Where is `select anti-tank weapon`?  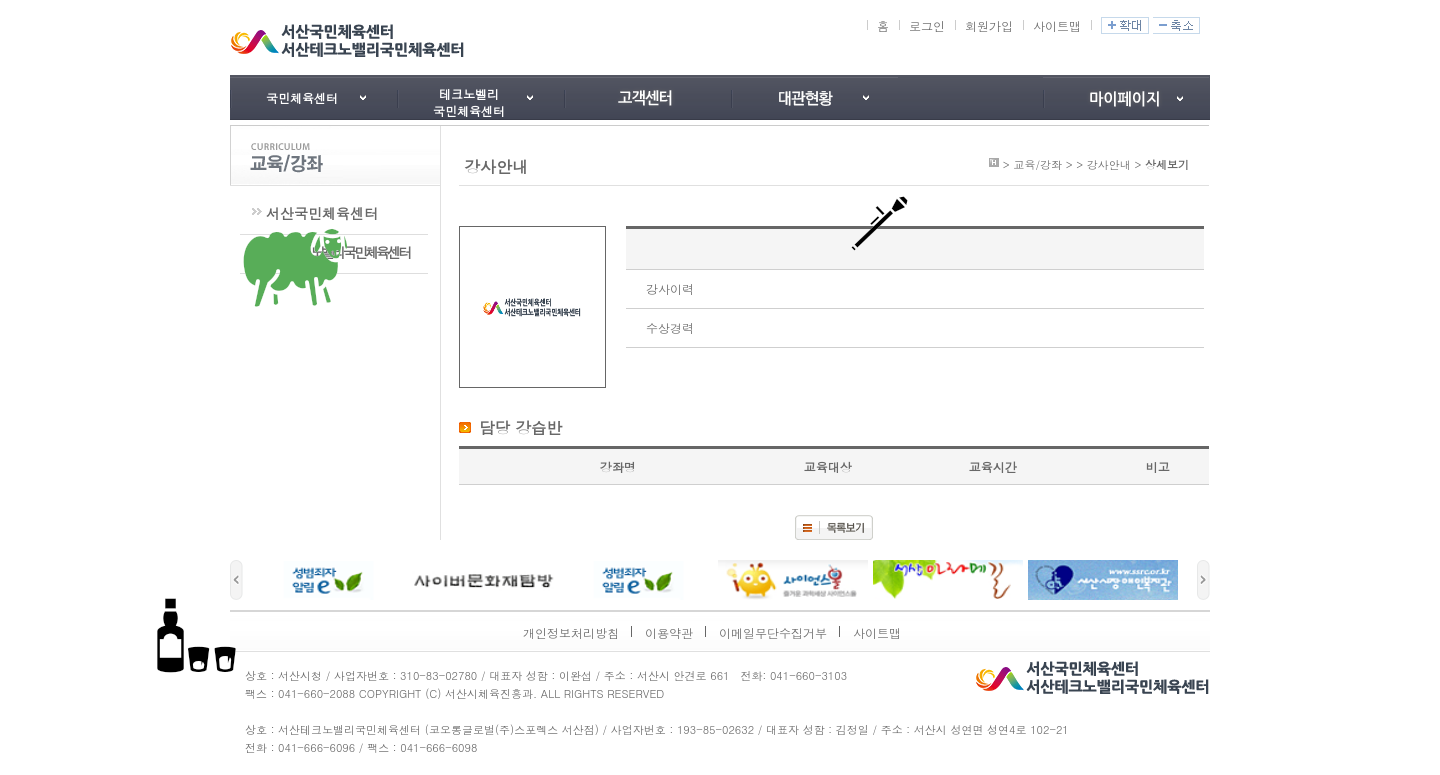 select anti-tank weapon is located at coordinates (879, 223).